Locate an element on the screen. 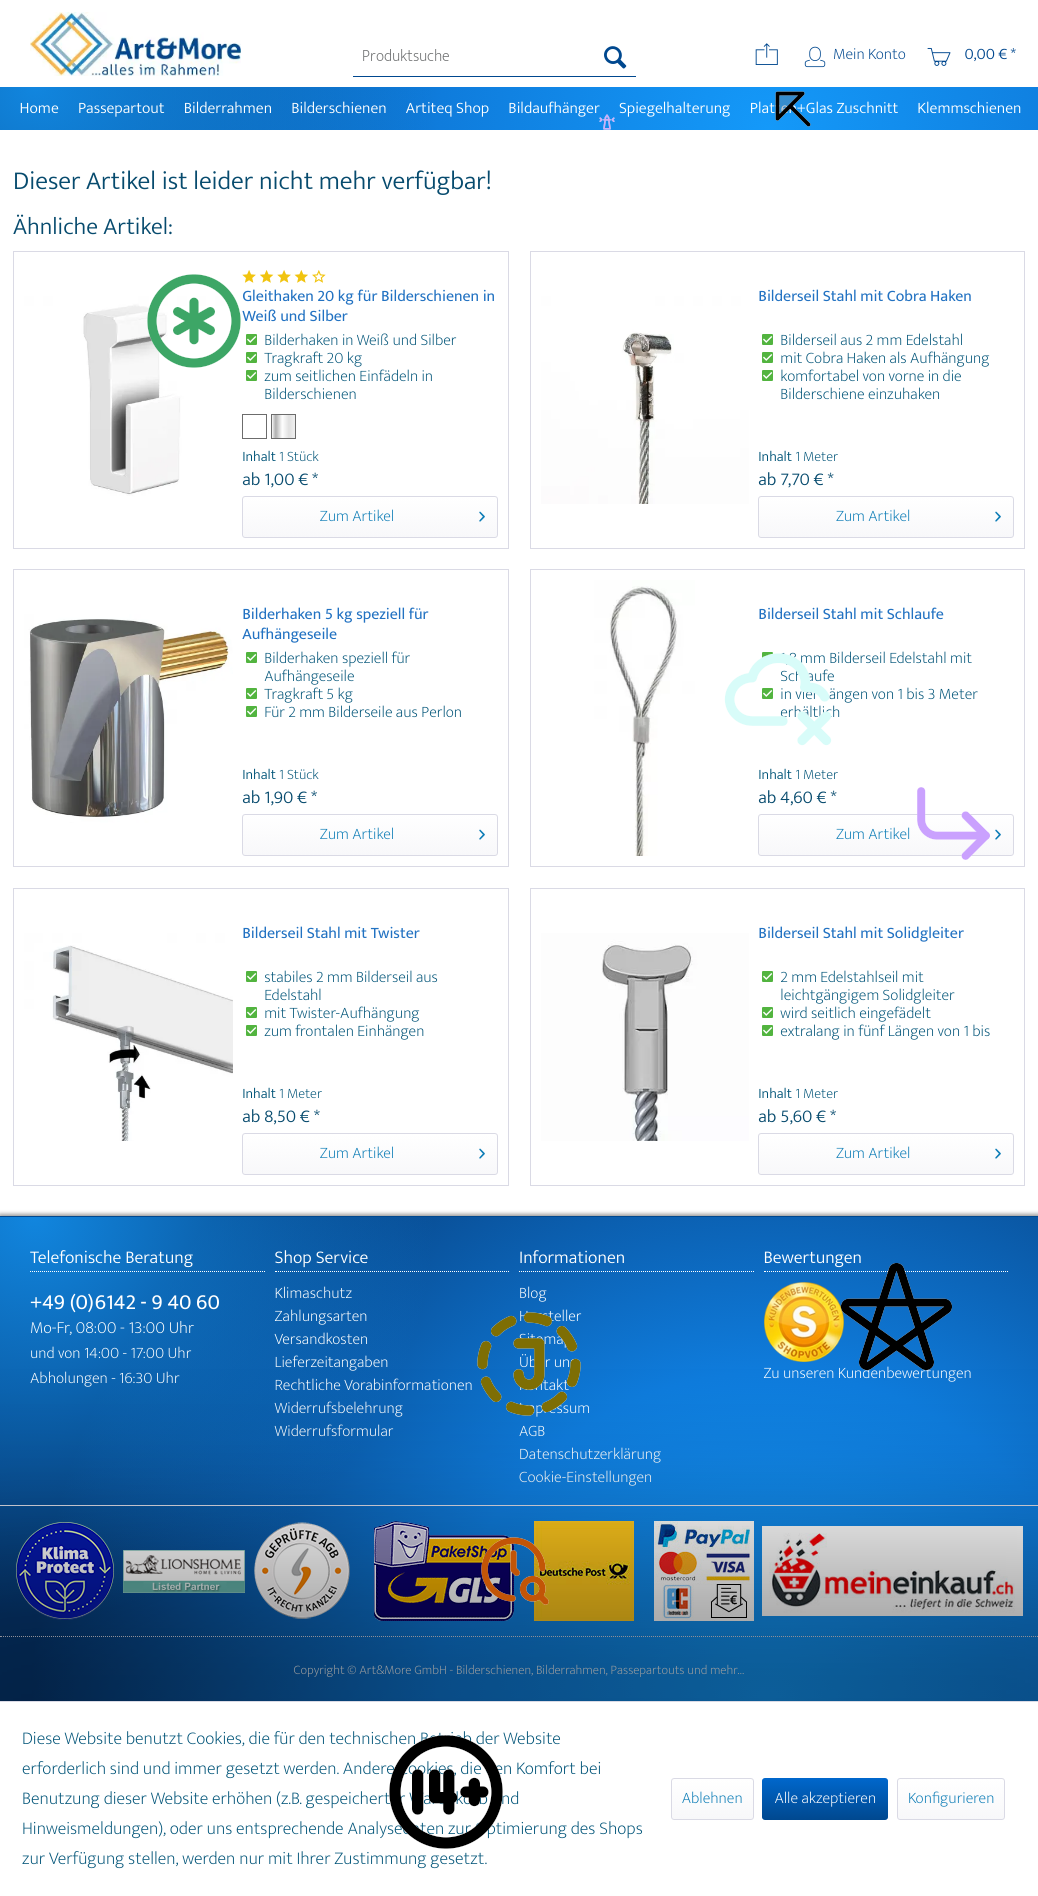  navigate back to previous screen is located at coordinates (793, 109).